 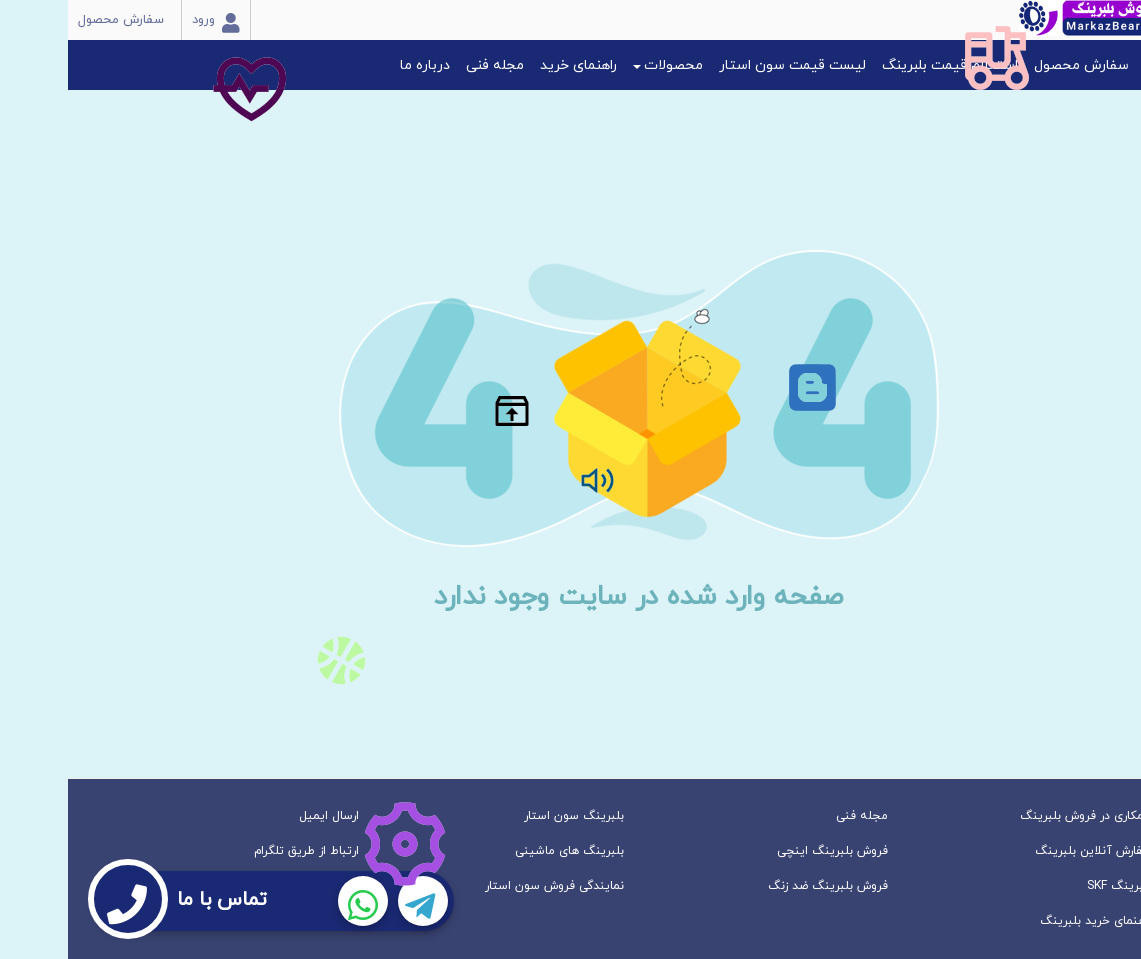 I want to click on access sports scores and updates, so click(x=341, y=660).